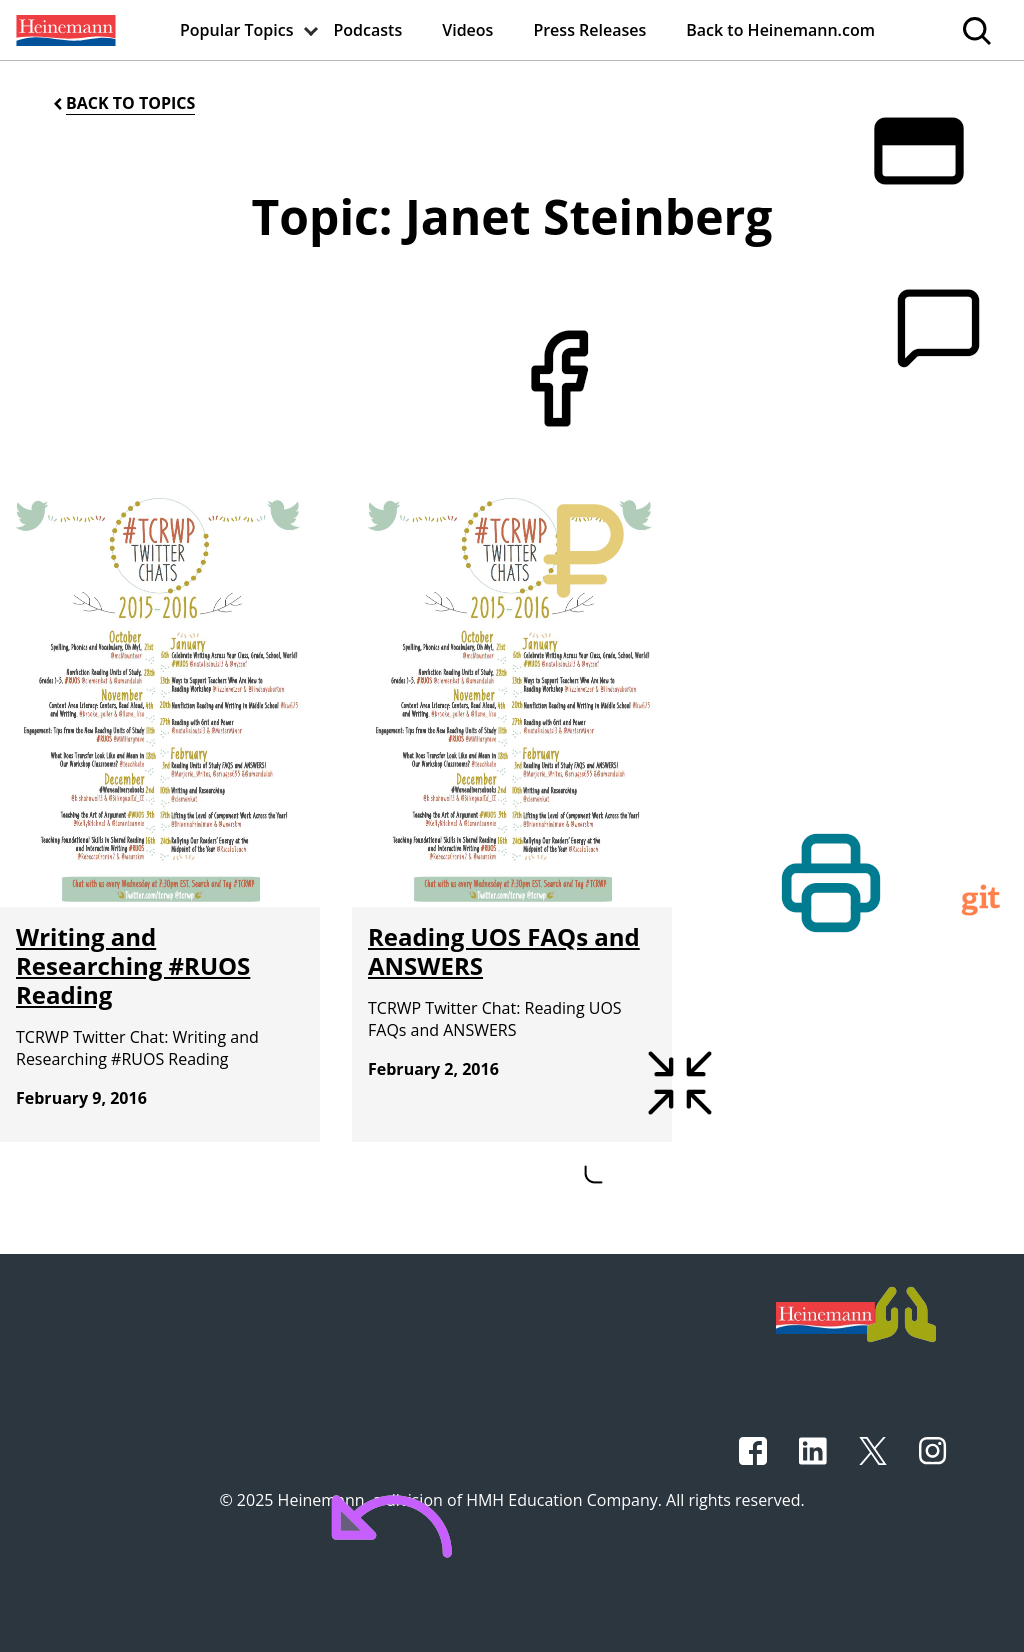 This screenshot has height=1652, width=1024. I want to click on exit fullscreen mode, so click(680, 1083).